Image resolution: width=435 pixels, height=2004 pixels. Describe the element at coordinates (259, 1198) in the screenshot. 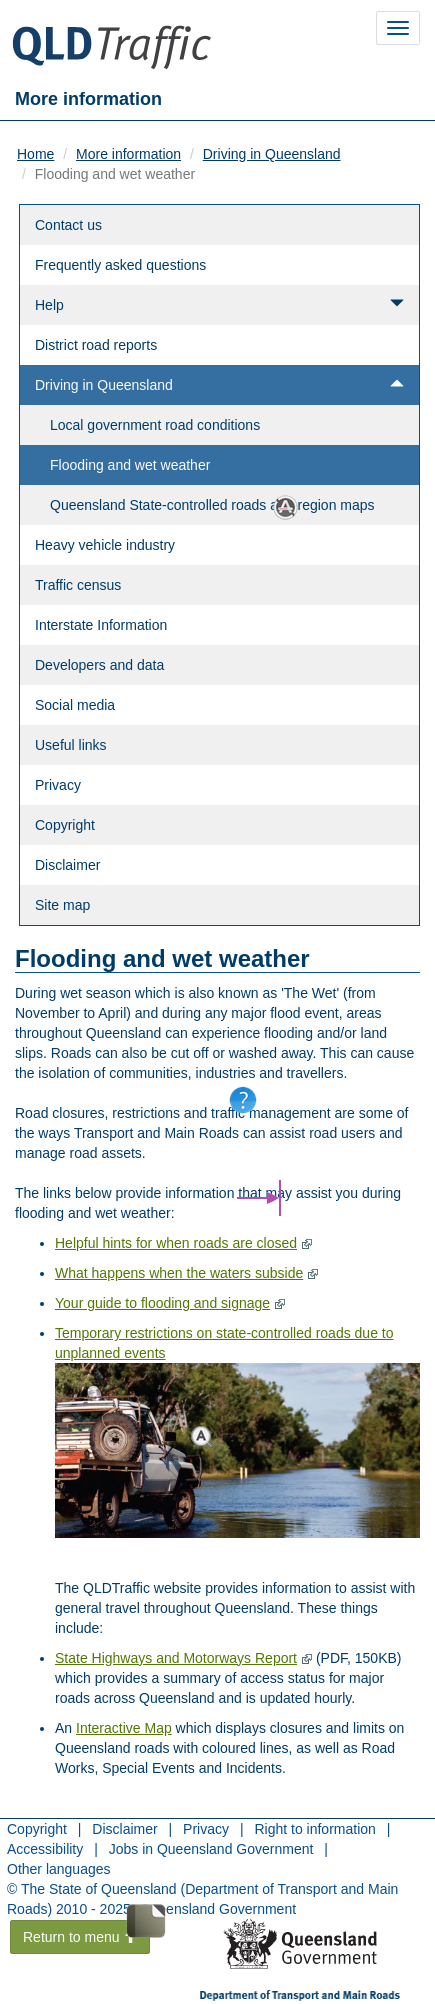

I see `jump to the last item in a list` at that location.